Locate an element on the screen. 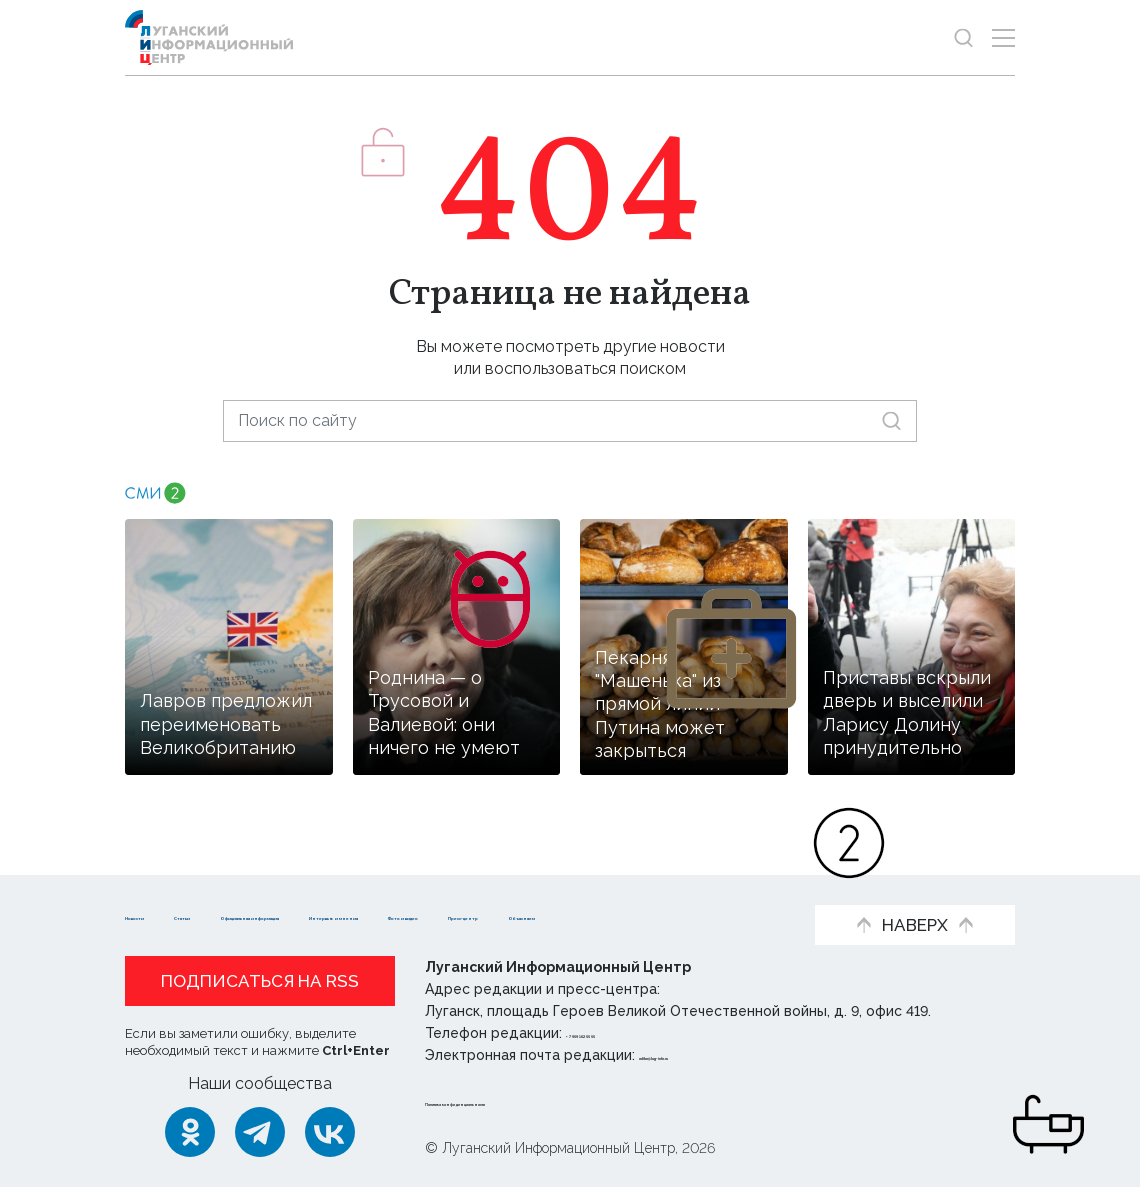  indicates step two in a multi-step process is located at coordinates (849, 843).